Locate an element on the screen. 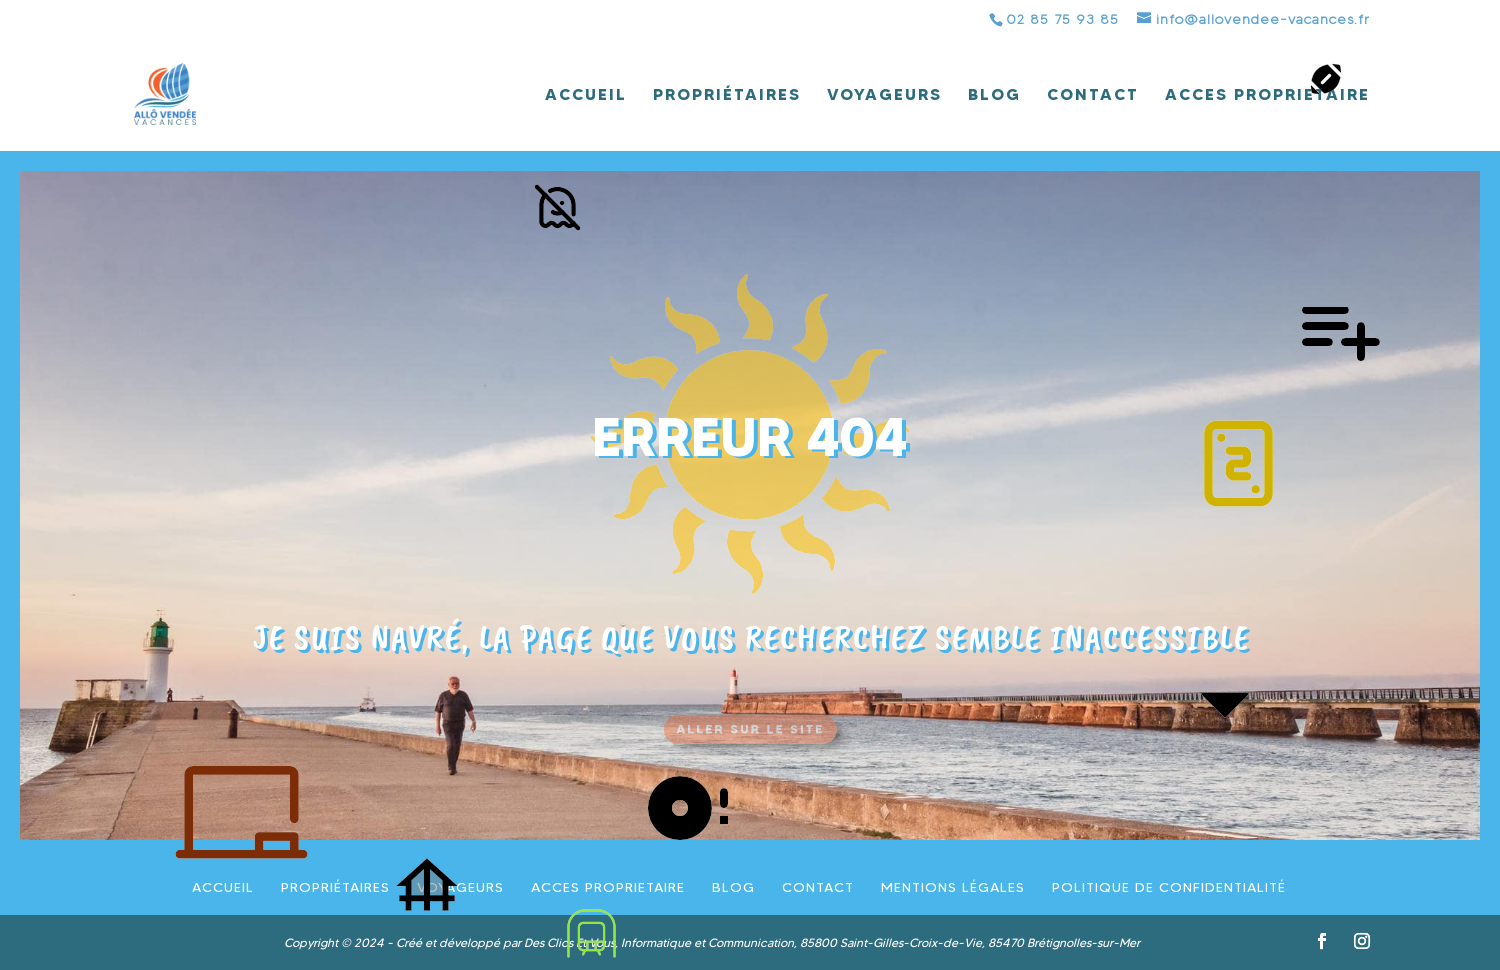  view property foundation details is located at coordinates (427, 886).